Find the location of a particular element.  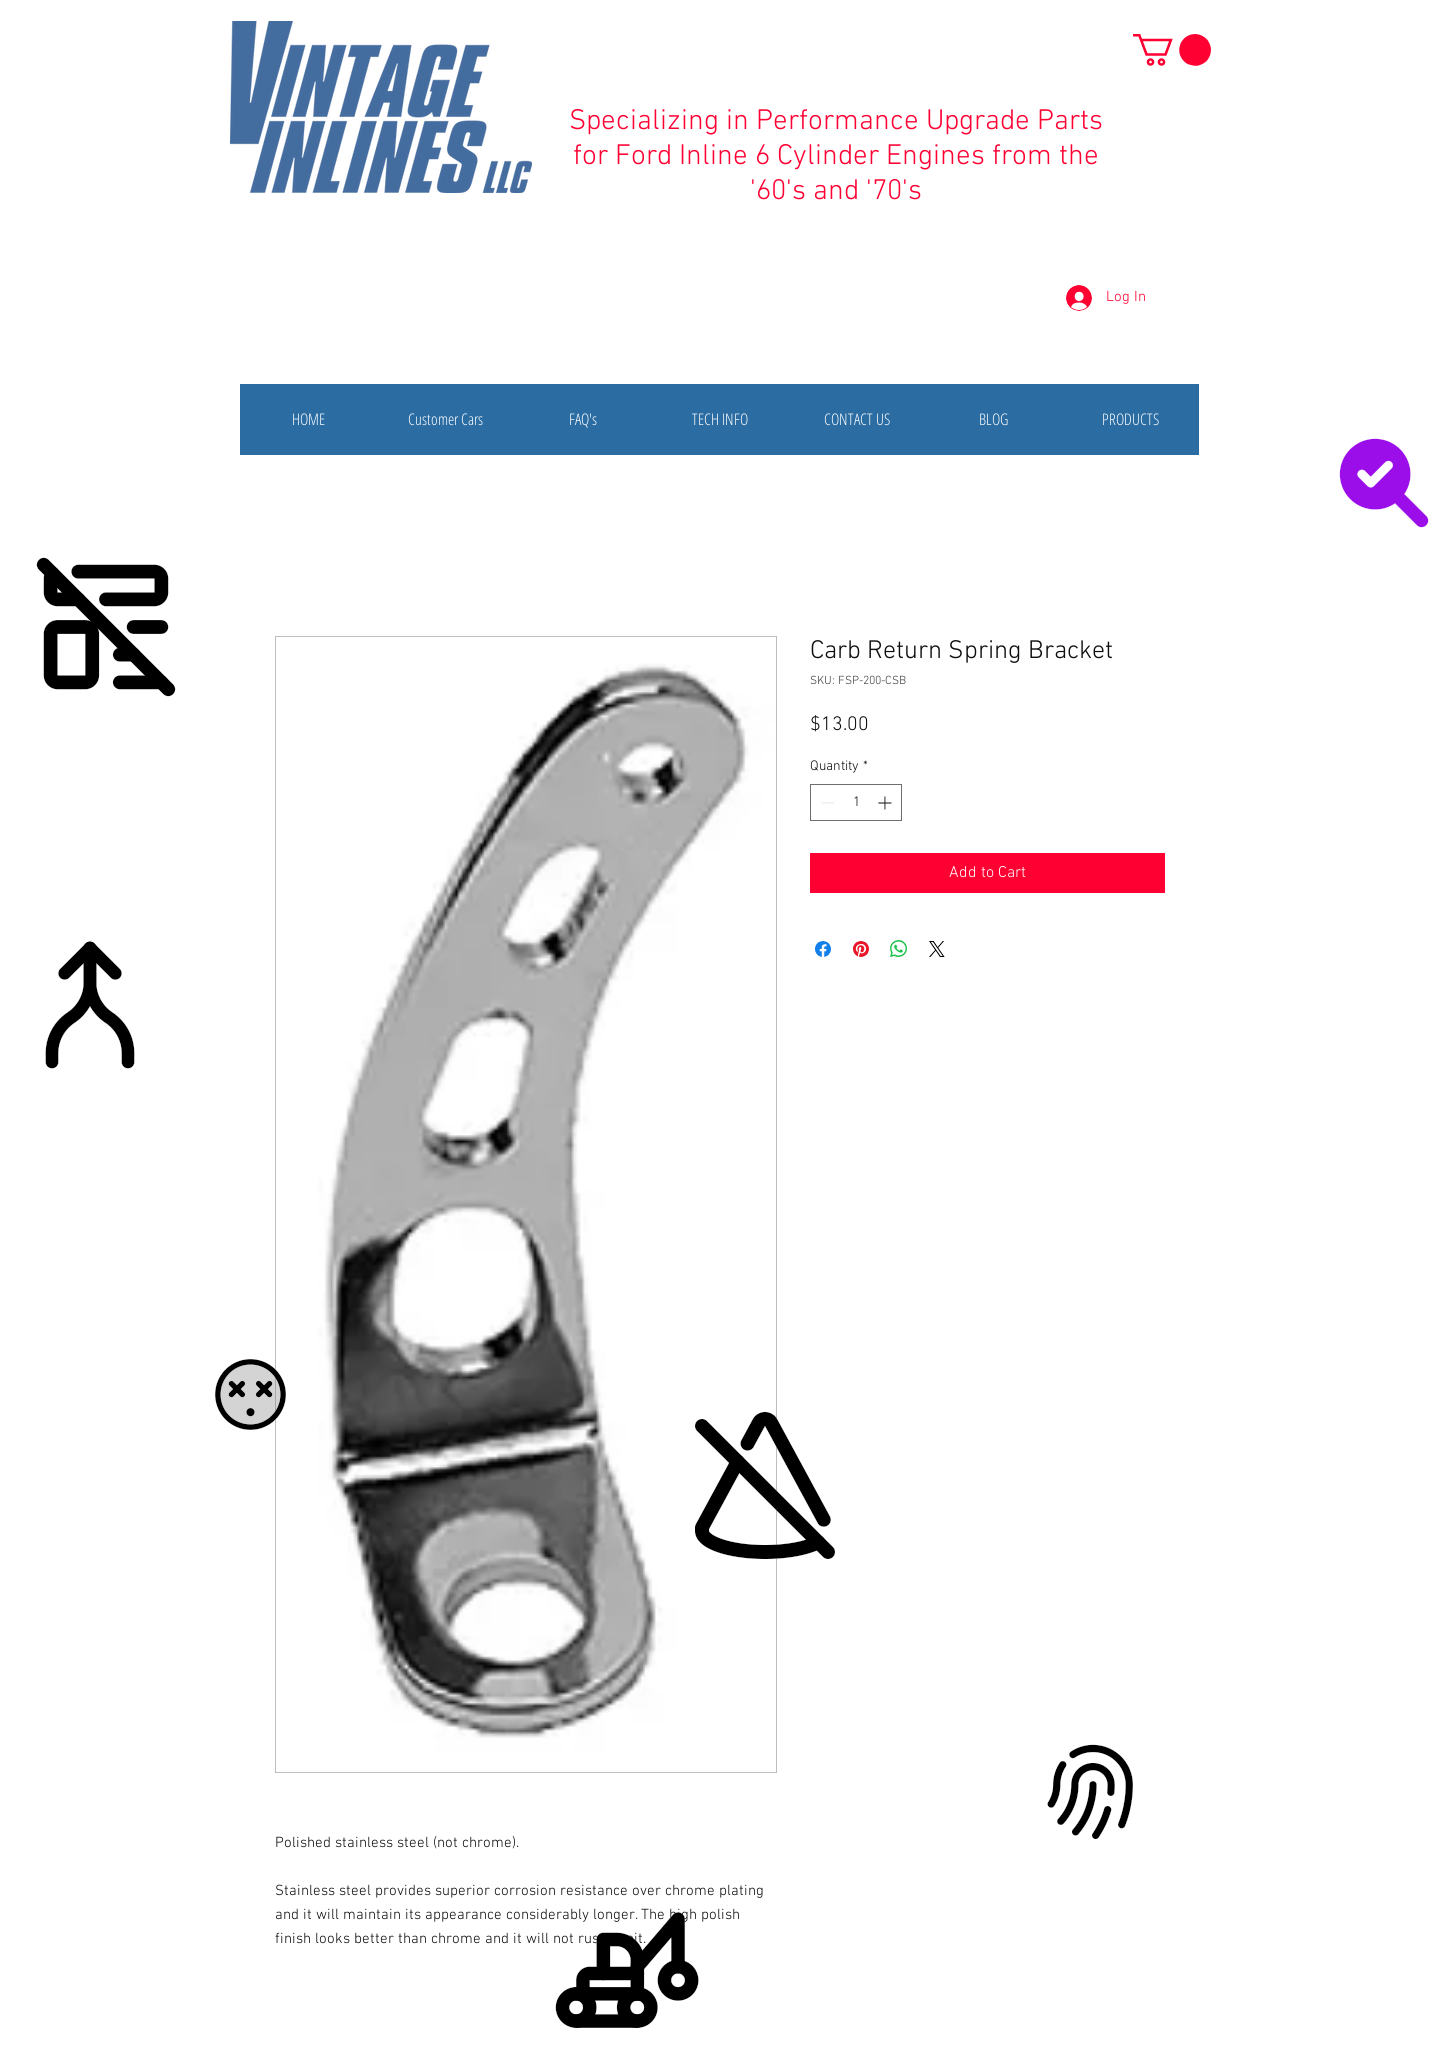

search completed successfully is located at coordinates (1384, 483).